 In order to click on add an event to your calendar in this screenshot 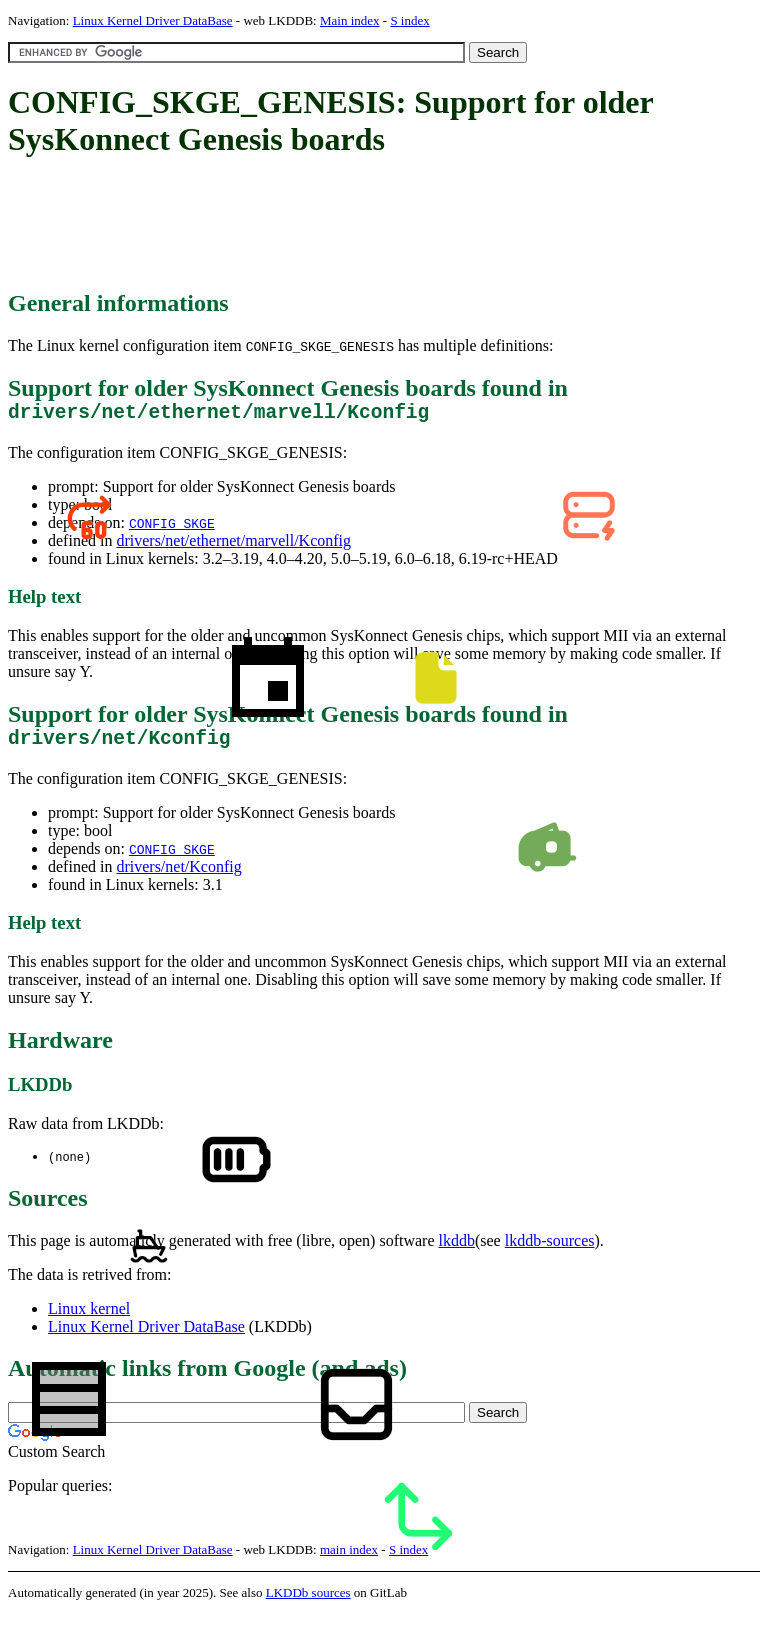, I will do `click(268, 681)`.